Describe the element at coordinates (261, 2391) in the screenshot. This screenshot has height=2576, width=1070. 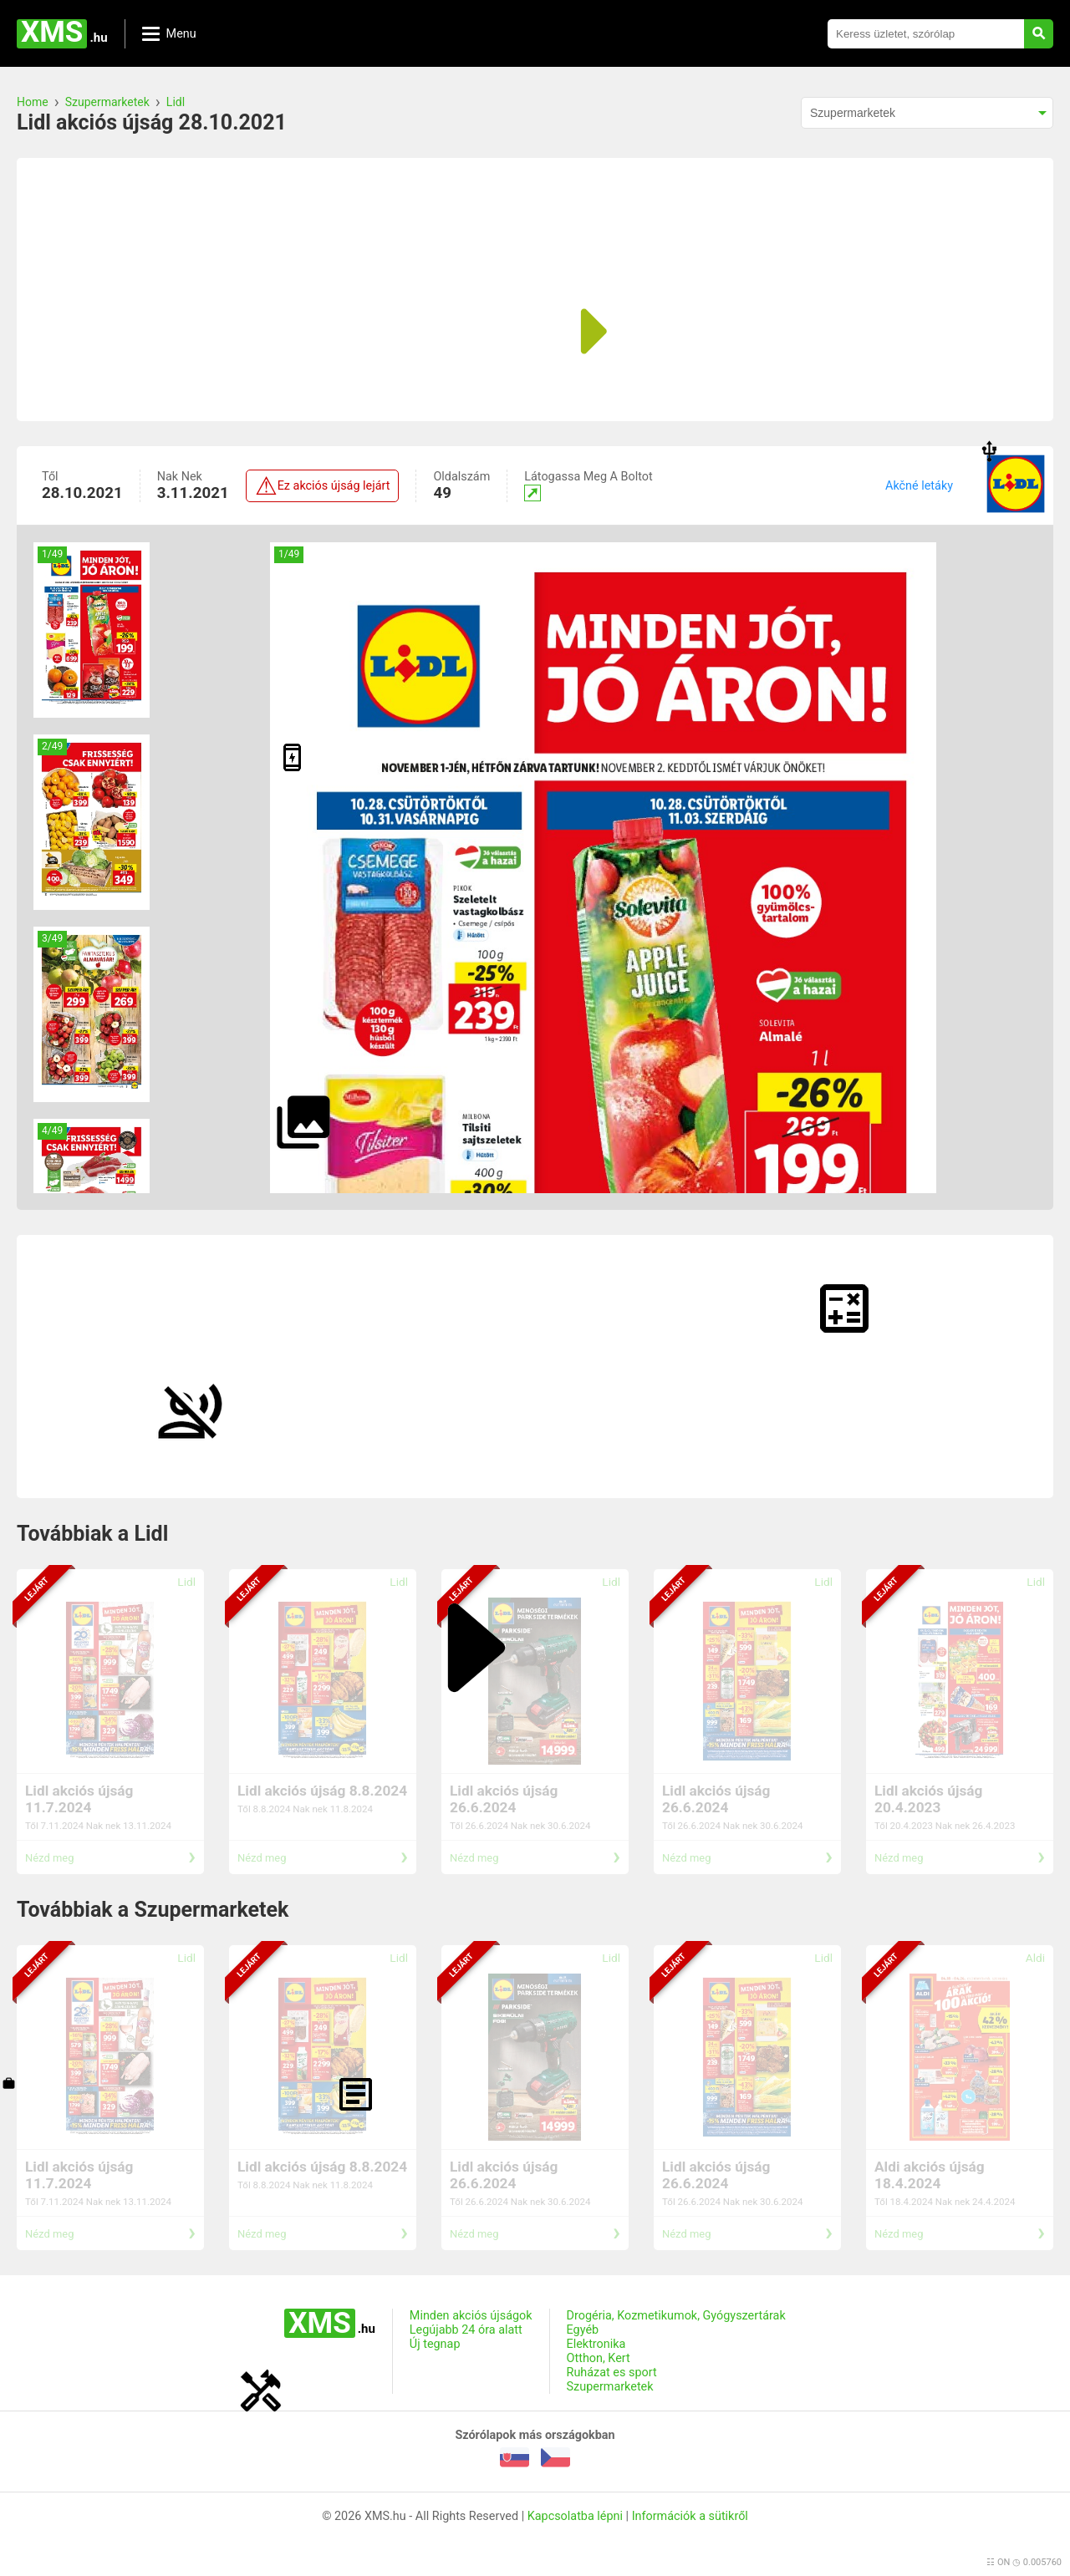
I see `access tools and settings` at that location.